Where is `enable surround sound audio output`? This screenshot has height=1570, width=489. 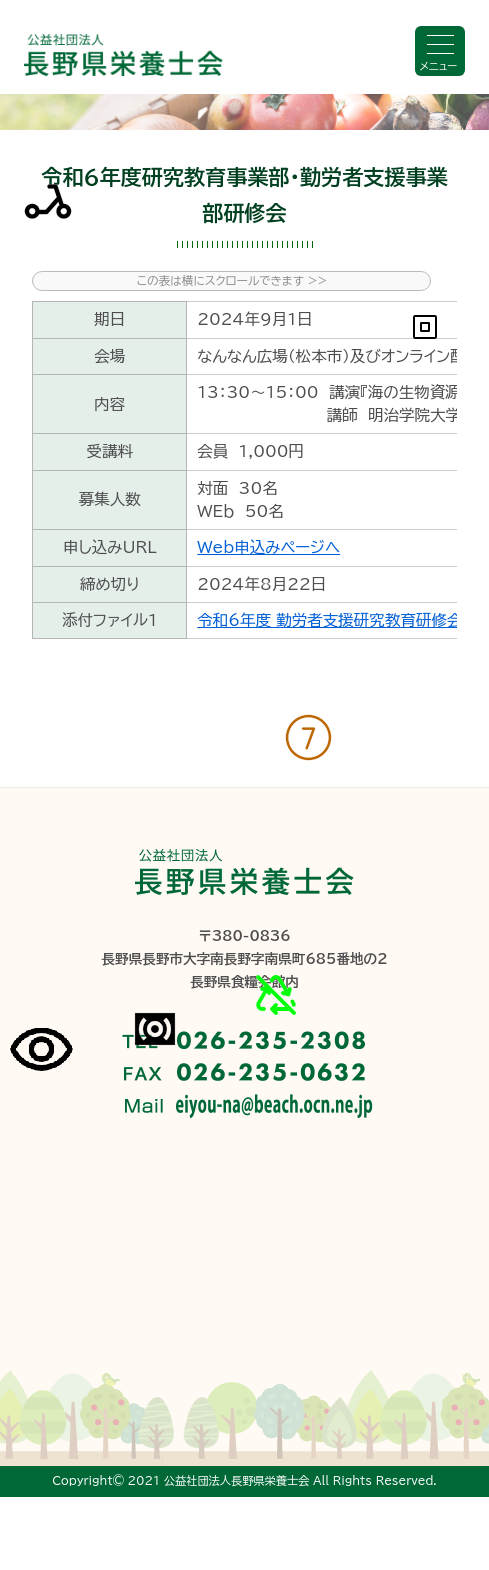
enable surround sound audio output is located at coordinates (155, 1029).